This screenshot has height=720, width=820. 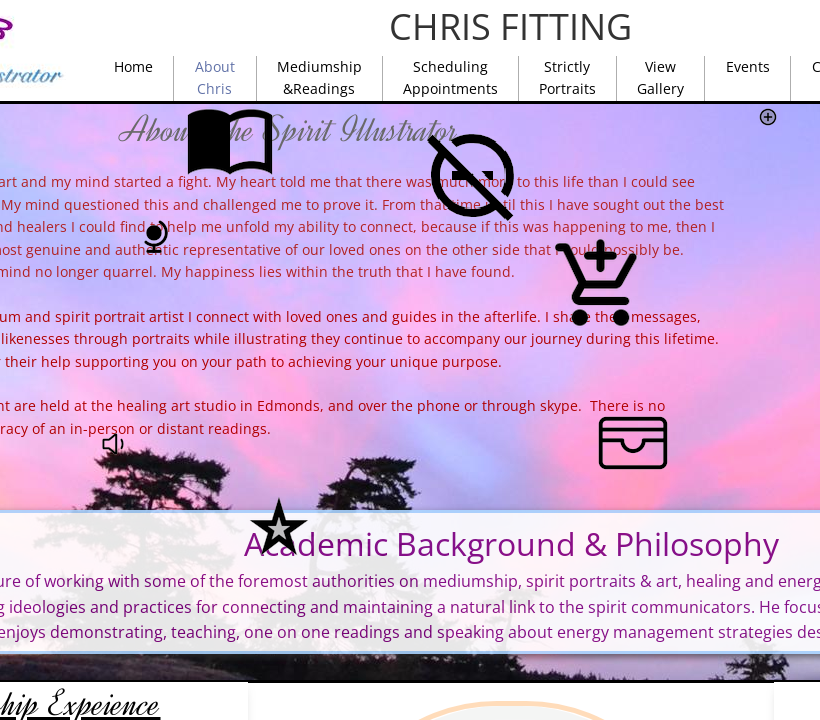 I want to click on adjust audio to low volume level, so click(x=113, y=444).